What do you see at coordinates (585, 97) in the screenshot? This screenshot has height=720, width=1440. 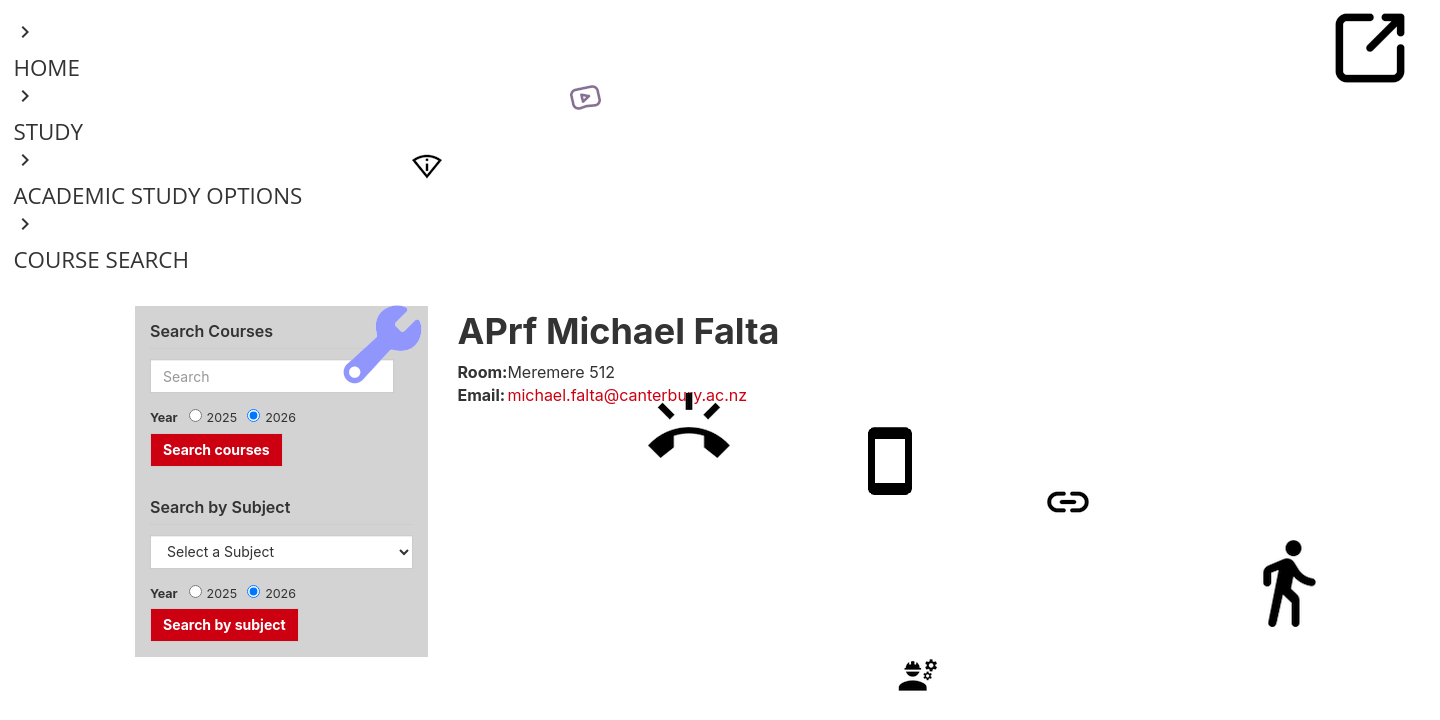 I see `open YouTube Kids app` at bounding box center [585, 97].